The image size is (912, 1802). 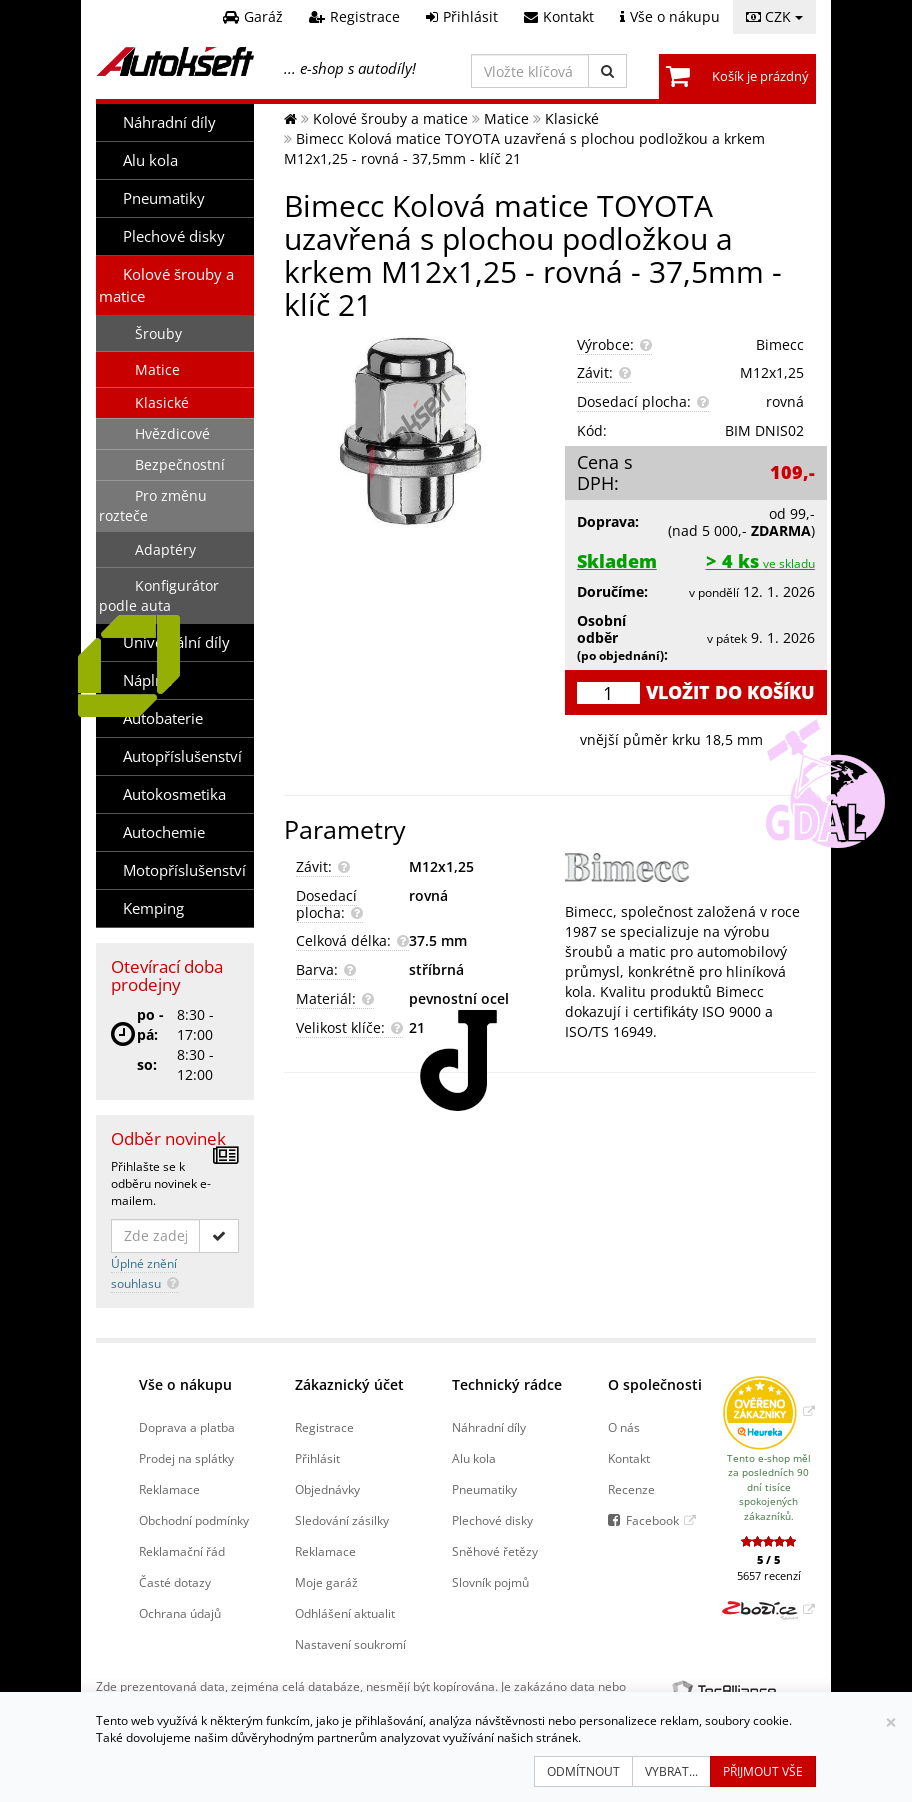 What do you see at coordinates (458, 1060) in the screenshot?
I see `open Joplin note-taking app` at bounding box center [458, 1060].